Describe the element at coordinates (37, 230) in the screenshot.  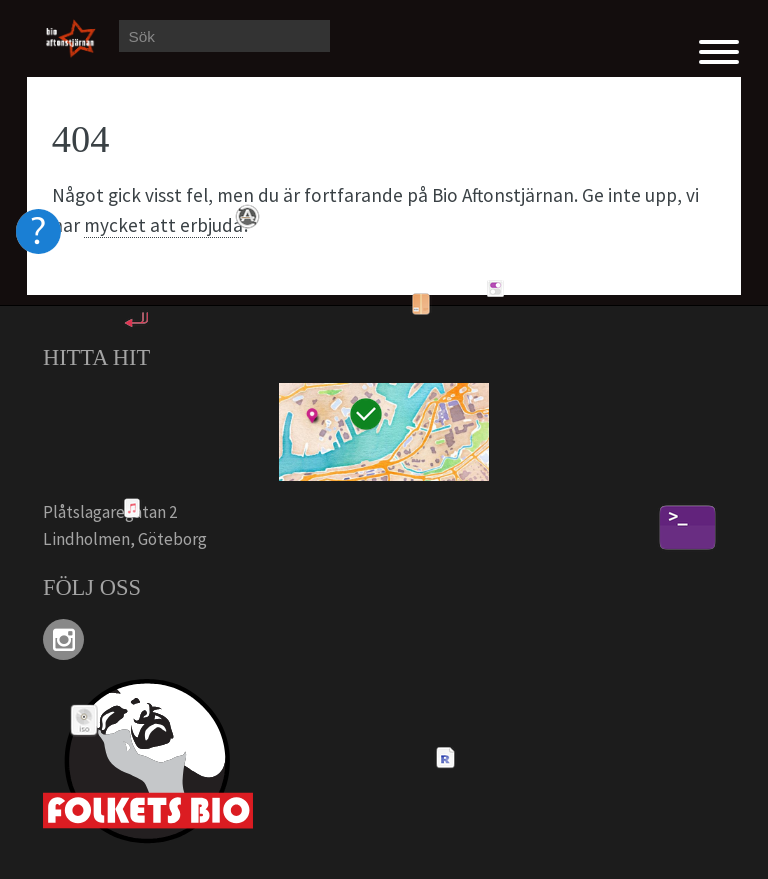
I see `indicates help or additional information is available` at that location.